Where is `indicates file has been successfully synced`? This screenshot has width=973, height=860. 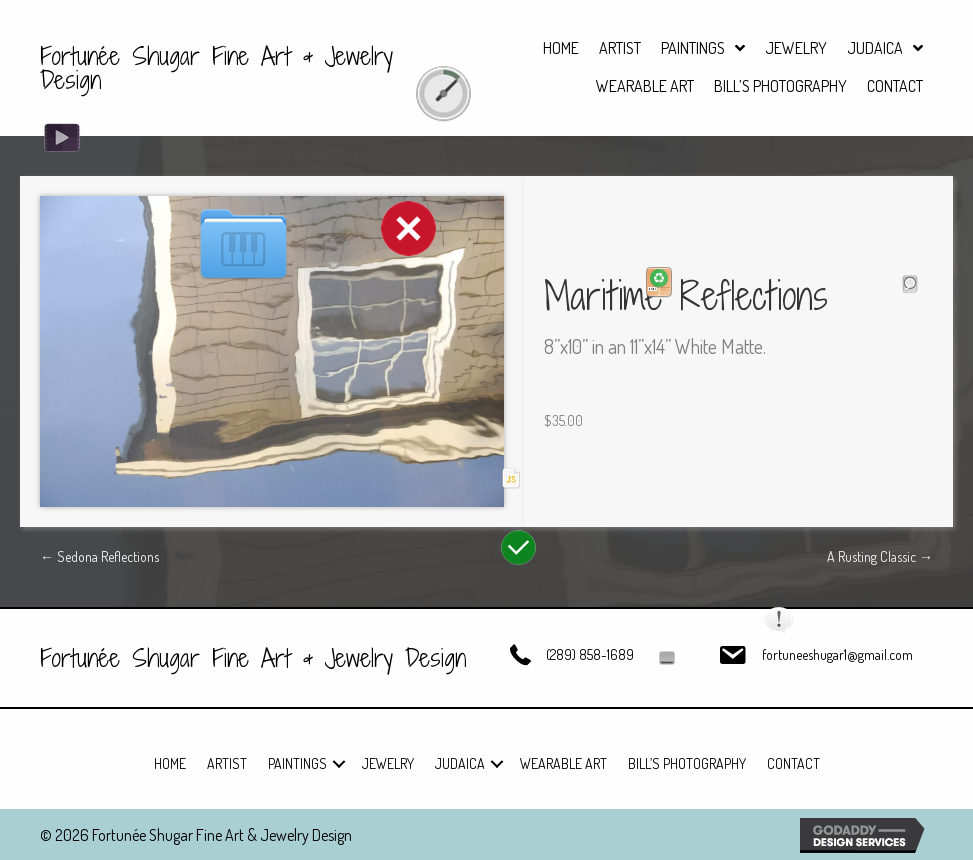 indicates file has been successfully synced is located at coordinates (518, 547).